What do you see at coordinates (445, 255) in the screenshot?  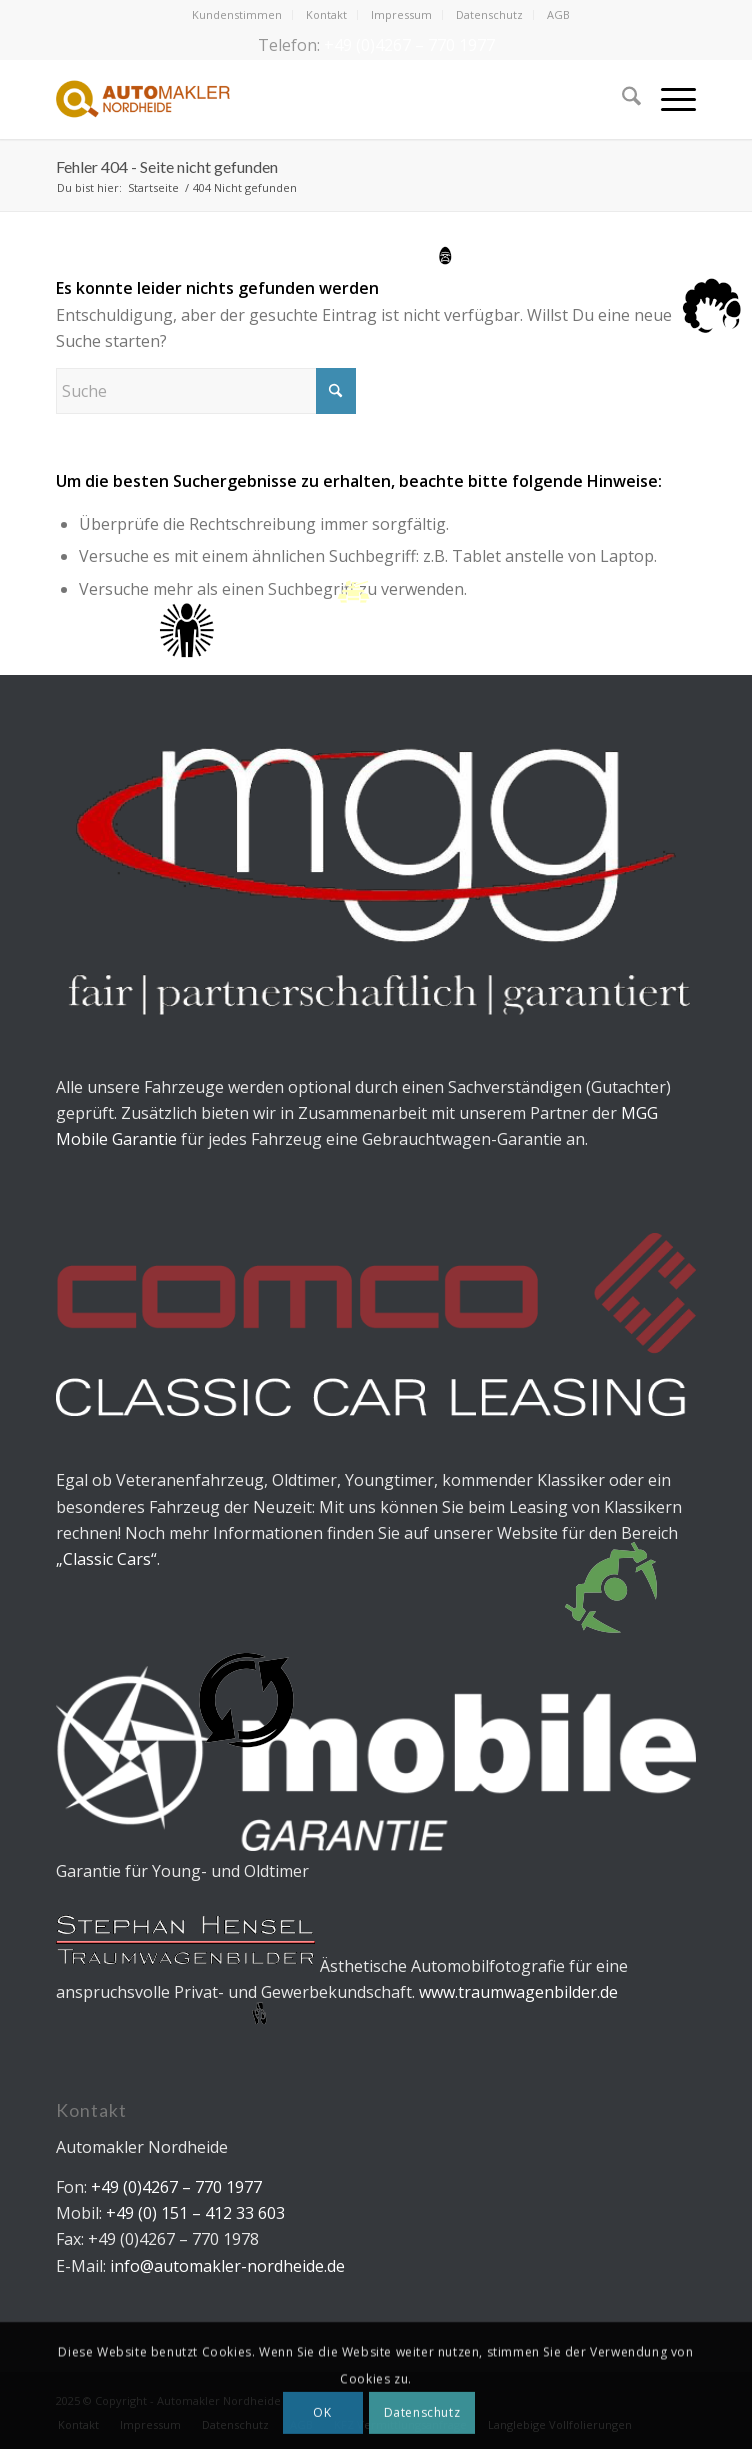 I see `pig character or avatar in a game` at bounding box center [445, 255].